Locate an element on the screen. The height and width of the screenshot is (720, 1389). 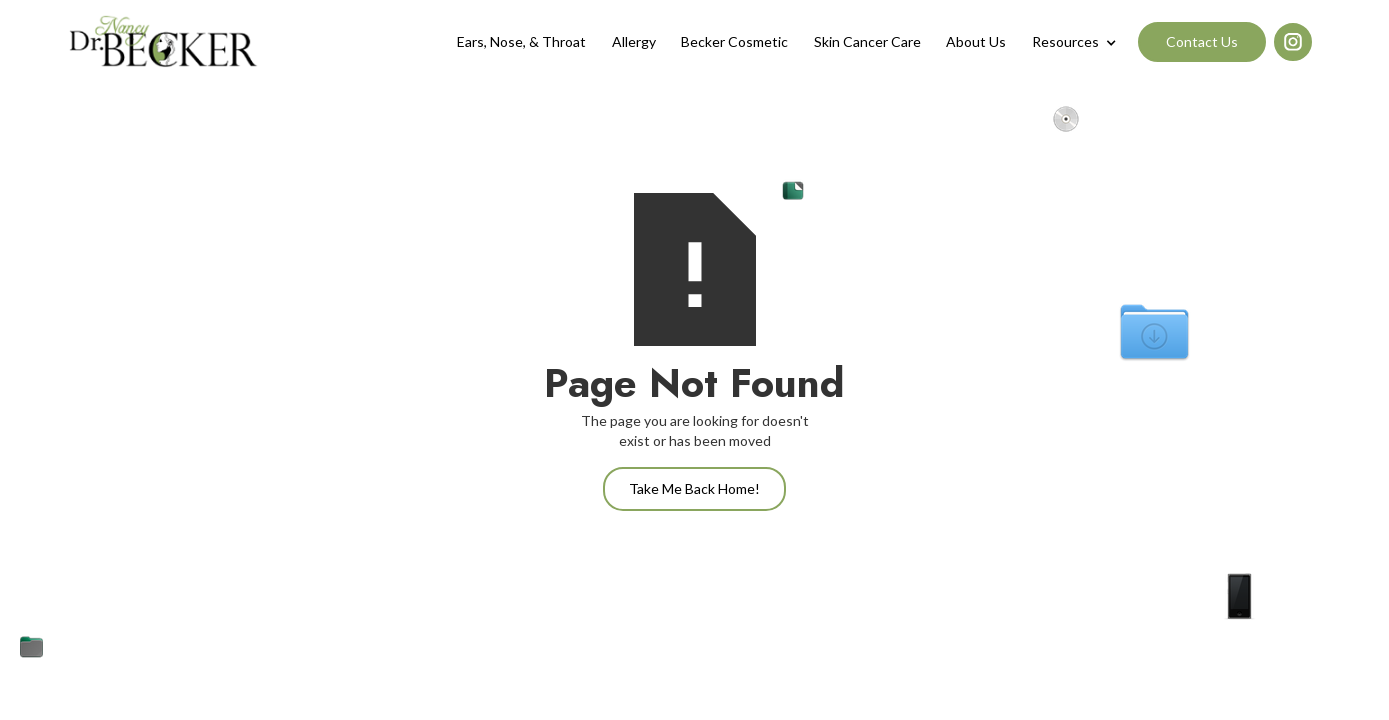
indicates a blank CD-R disc ready for burning is located at coordinates (1066, 119).